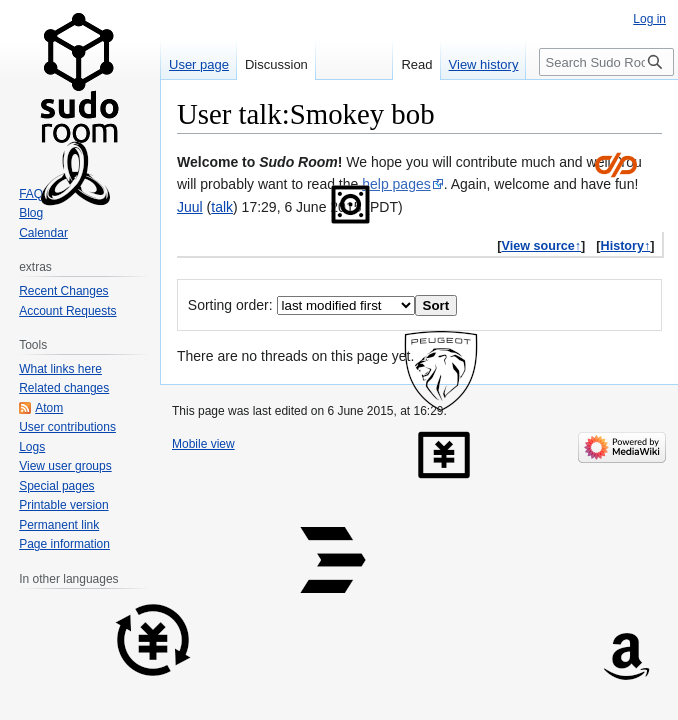 Image resolution: width=678 pixels, height=720 pixels. I want to click on Peugeot brand logo, so click(441, 371).